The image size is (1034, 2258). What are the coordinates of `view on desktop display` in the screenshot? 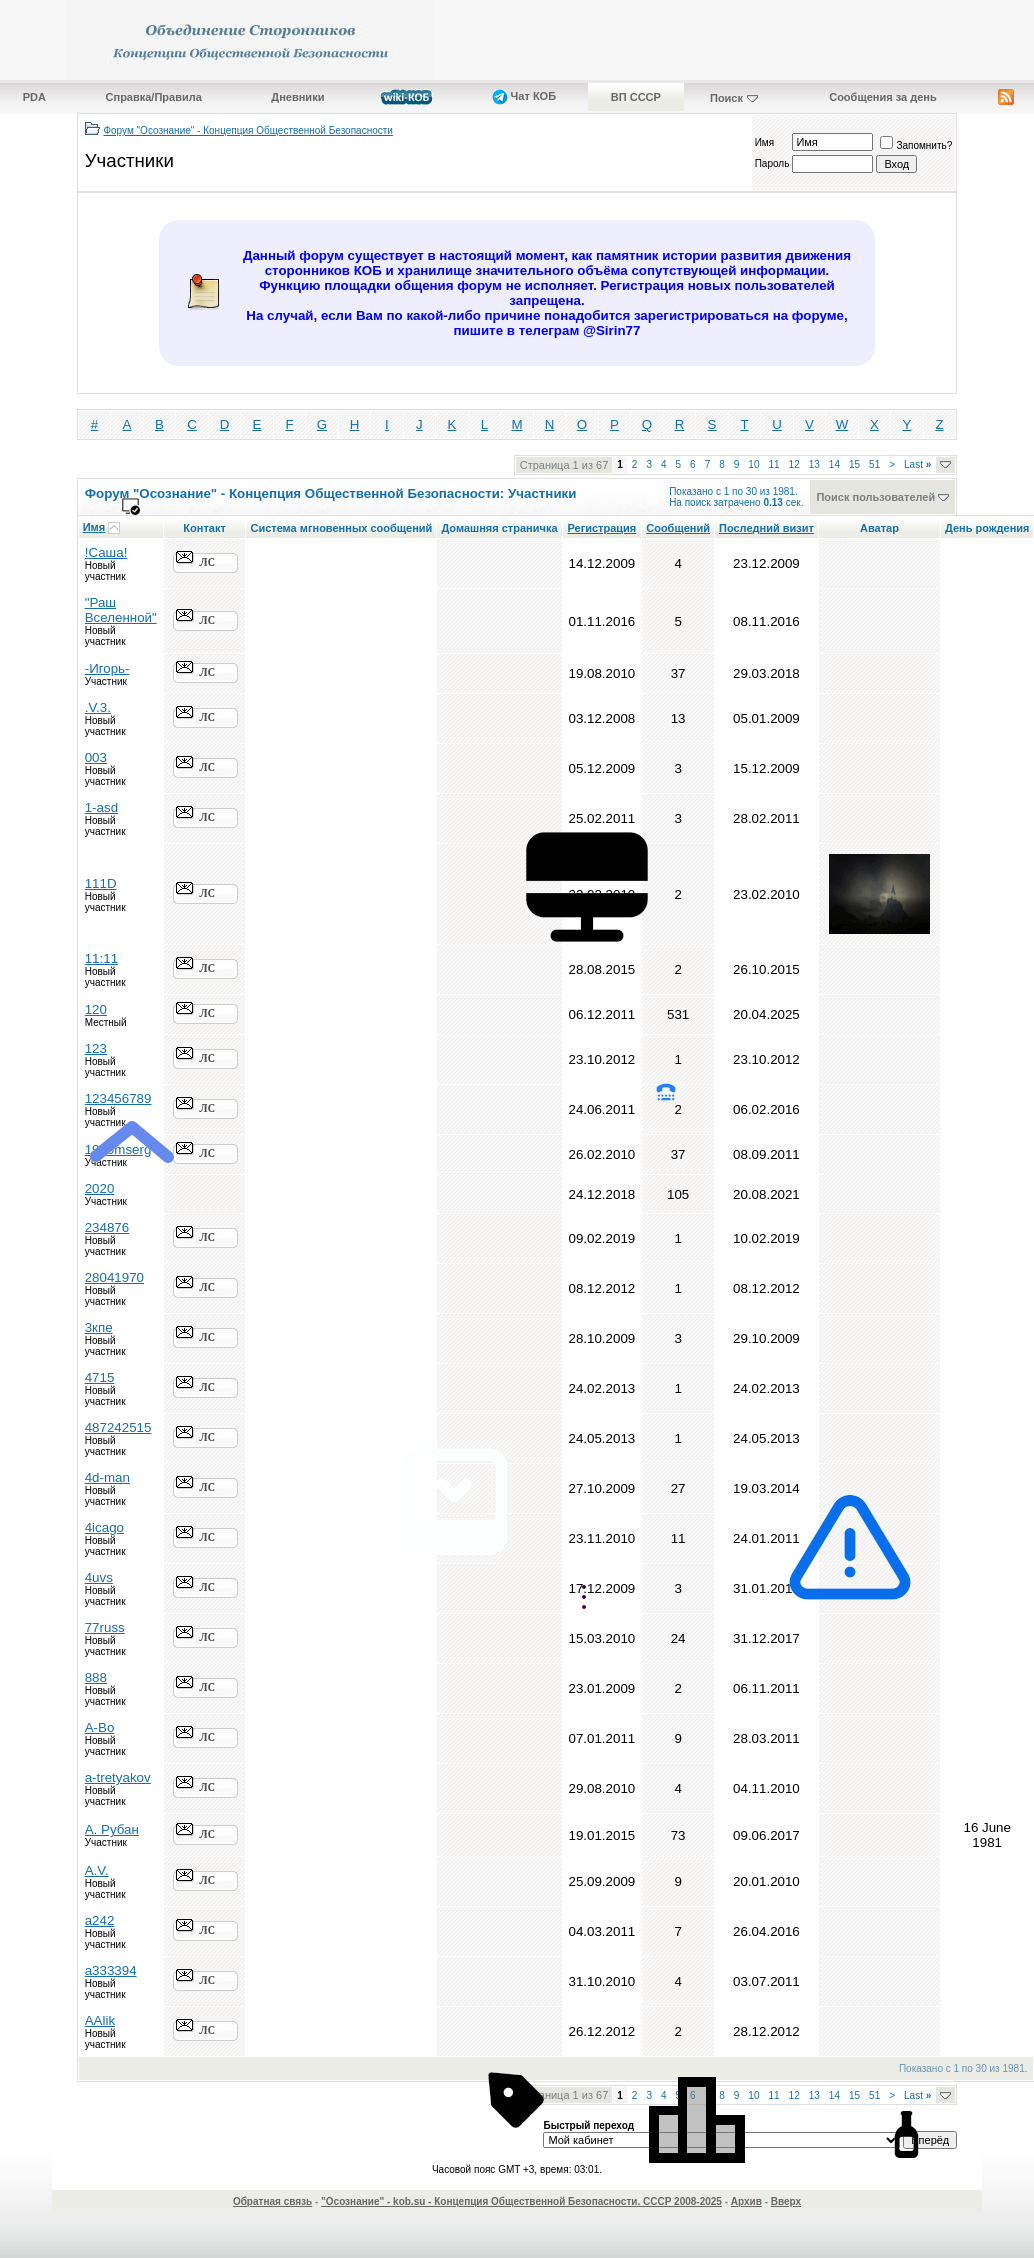 It's located at (587, 887).